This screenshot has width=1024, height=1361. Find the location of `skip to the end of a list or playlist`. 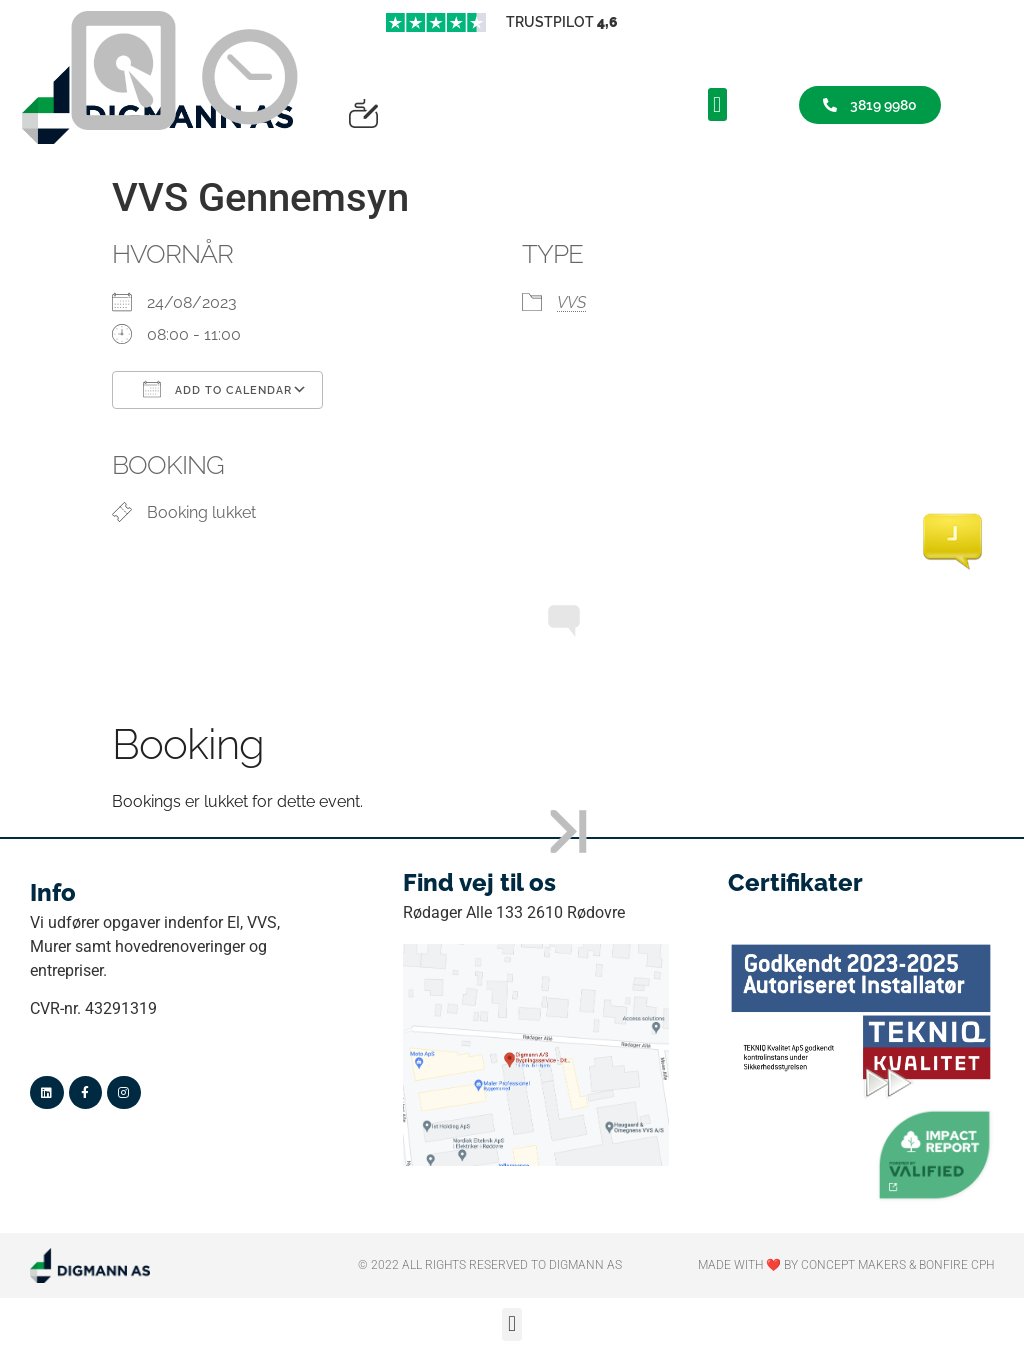

skip to the end of a list or playlist is located at coordinates (568, 831).